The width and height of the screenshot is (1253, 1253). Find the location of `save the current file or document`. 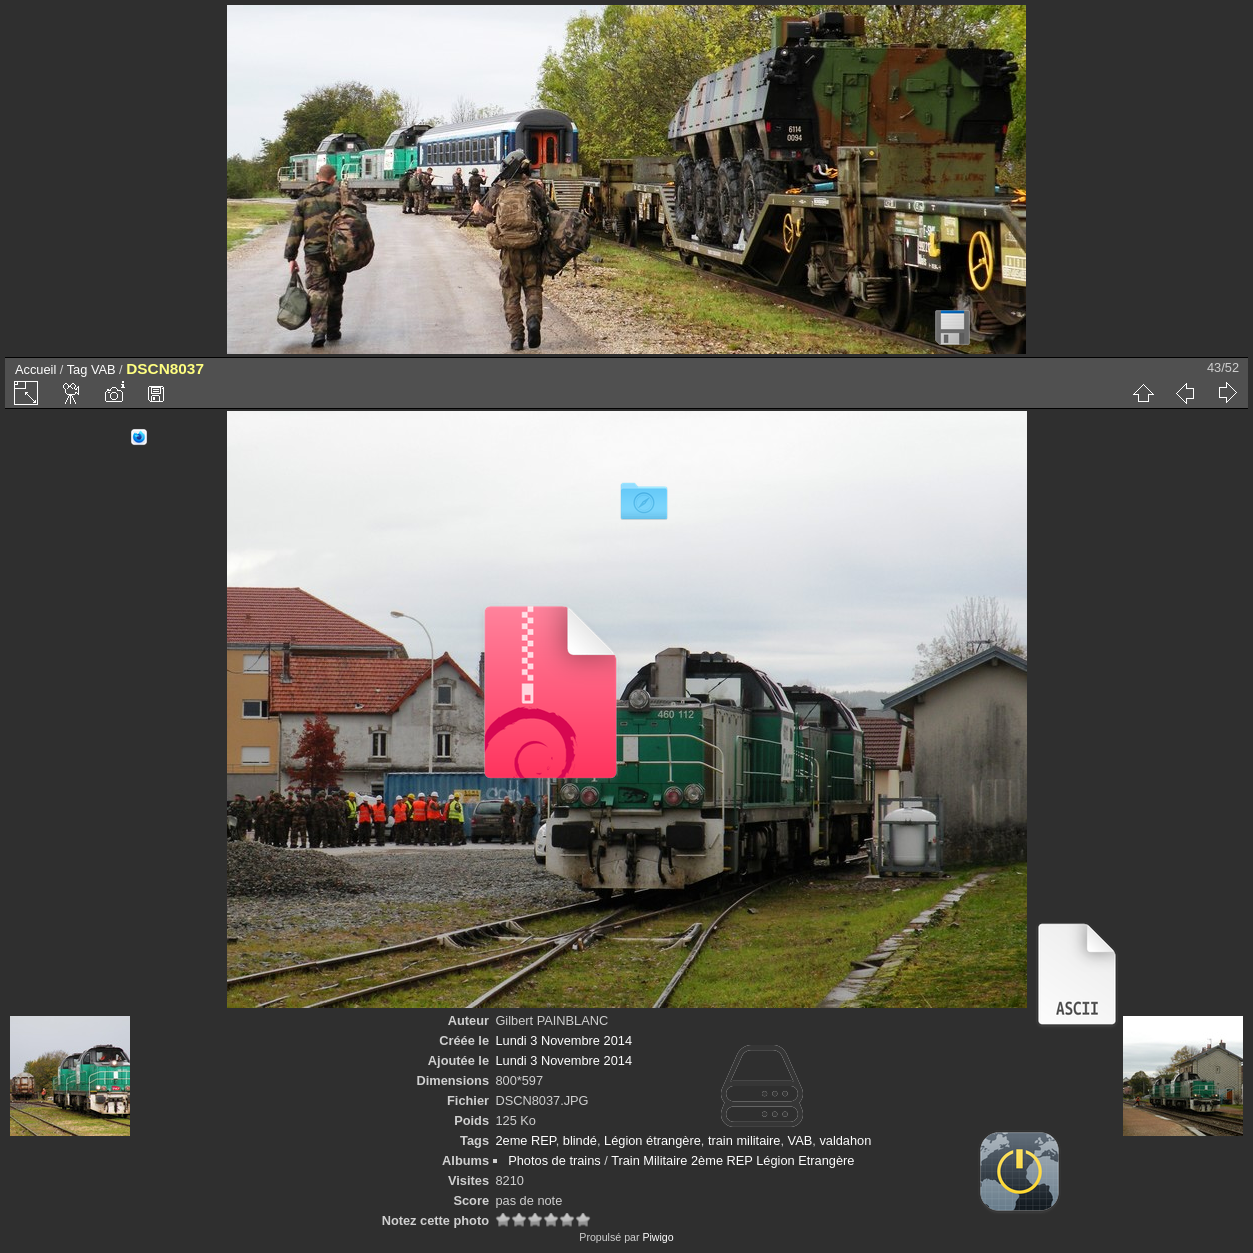

save the current file or document is located at coordinates (952, 327).